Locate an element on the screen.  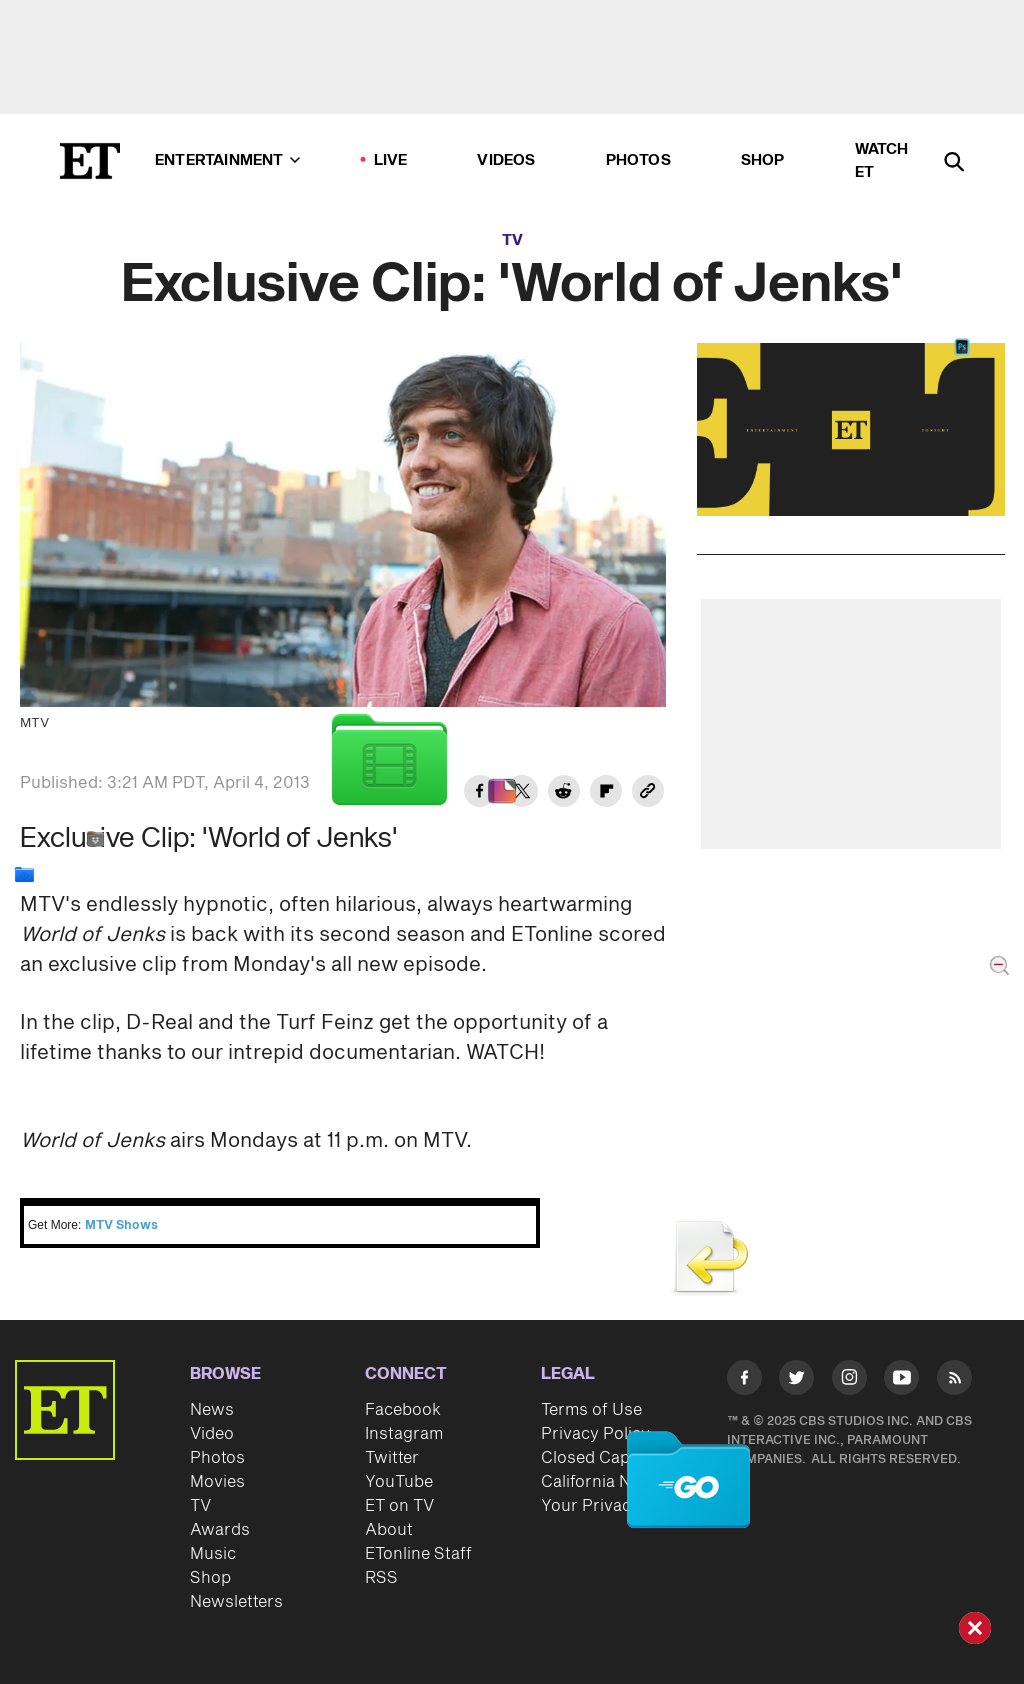
open folder containing Go language projects is located at coordinates (688, 1483).